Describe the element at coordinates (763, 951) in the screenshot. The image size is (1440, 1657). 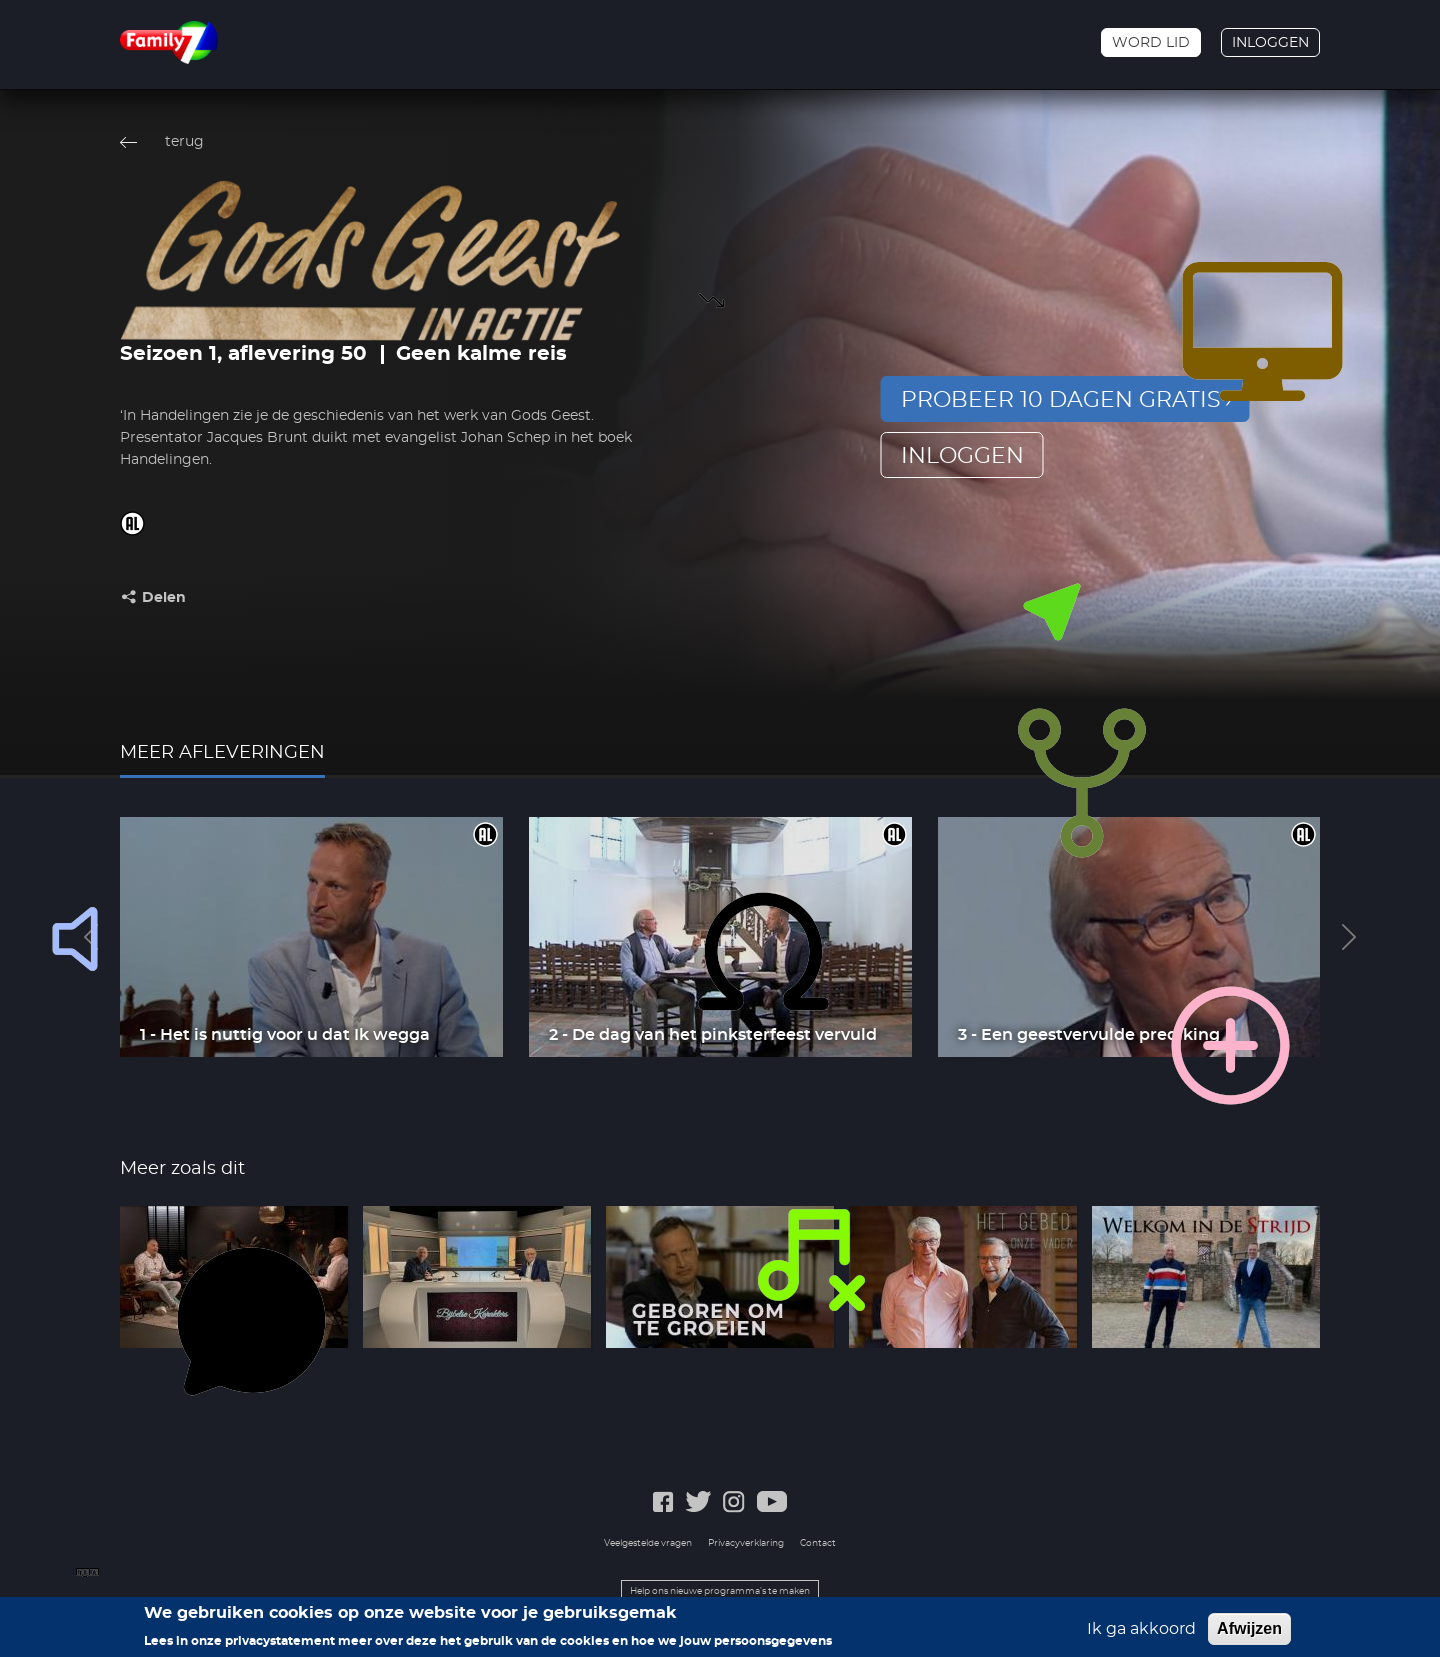
I see `represents the omega symbol in mathematical or scientific contexts` at that location.